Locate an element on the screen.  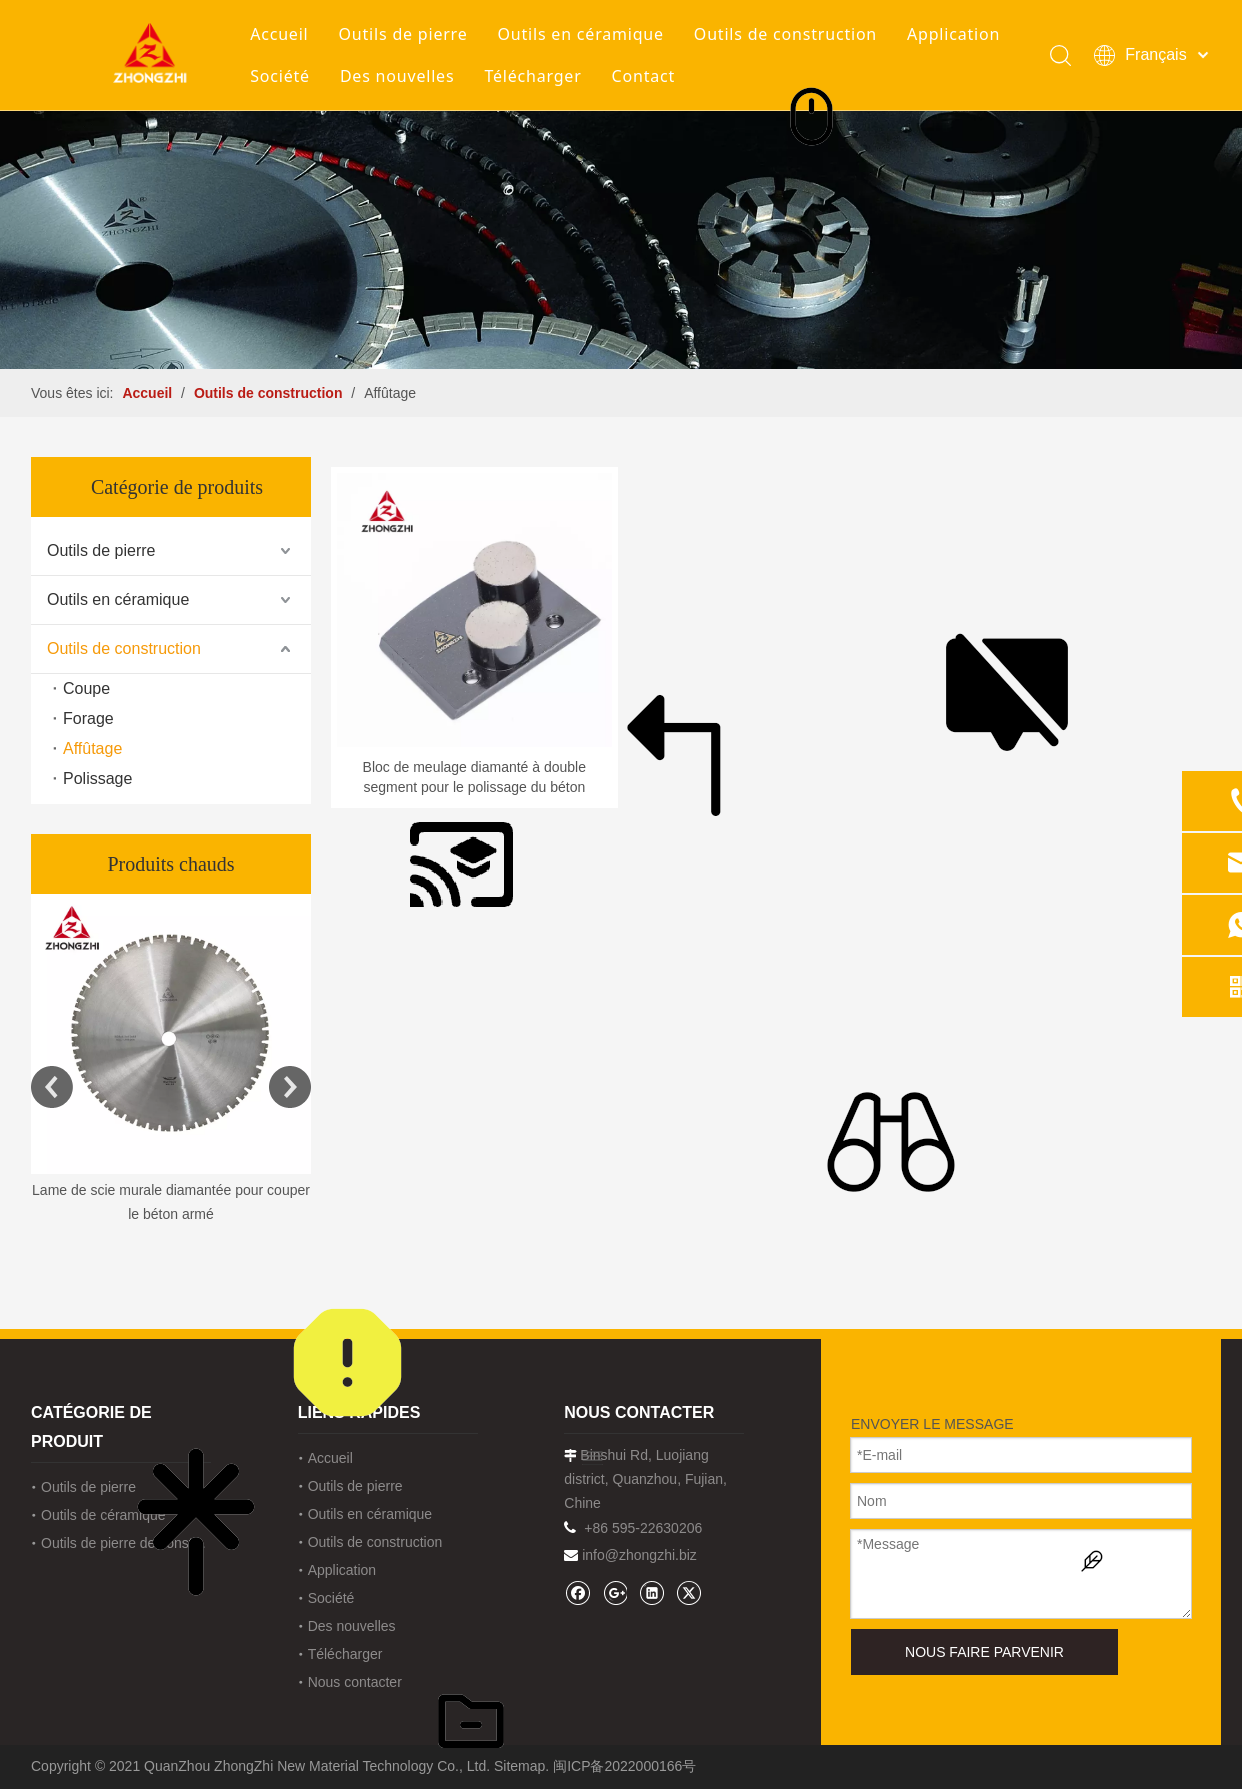
cast or share educational content to a display is located at coordinates (461, 864).